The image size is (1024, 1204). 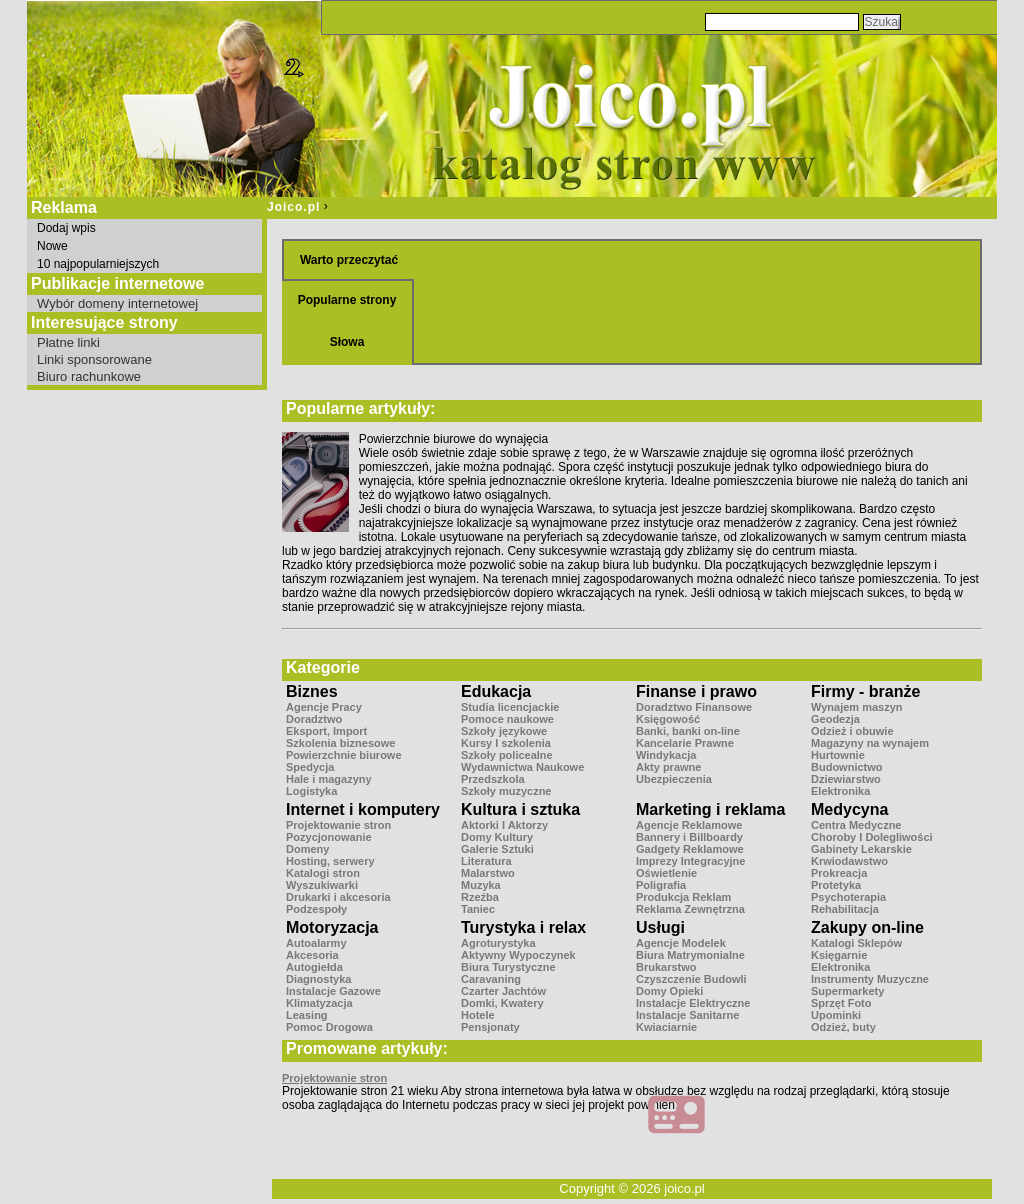 What do you see at coordinates (294, 68) in the screenshot?
I see `draft2digital publishing platform logo` at bounding box center [294, 68].